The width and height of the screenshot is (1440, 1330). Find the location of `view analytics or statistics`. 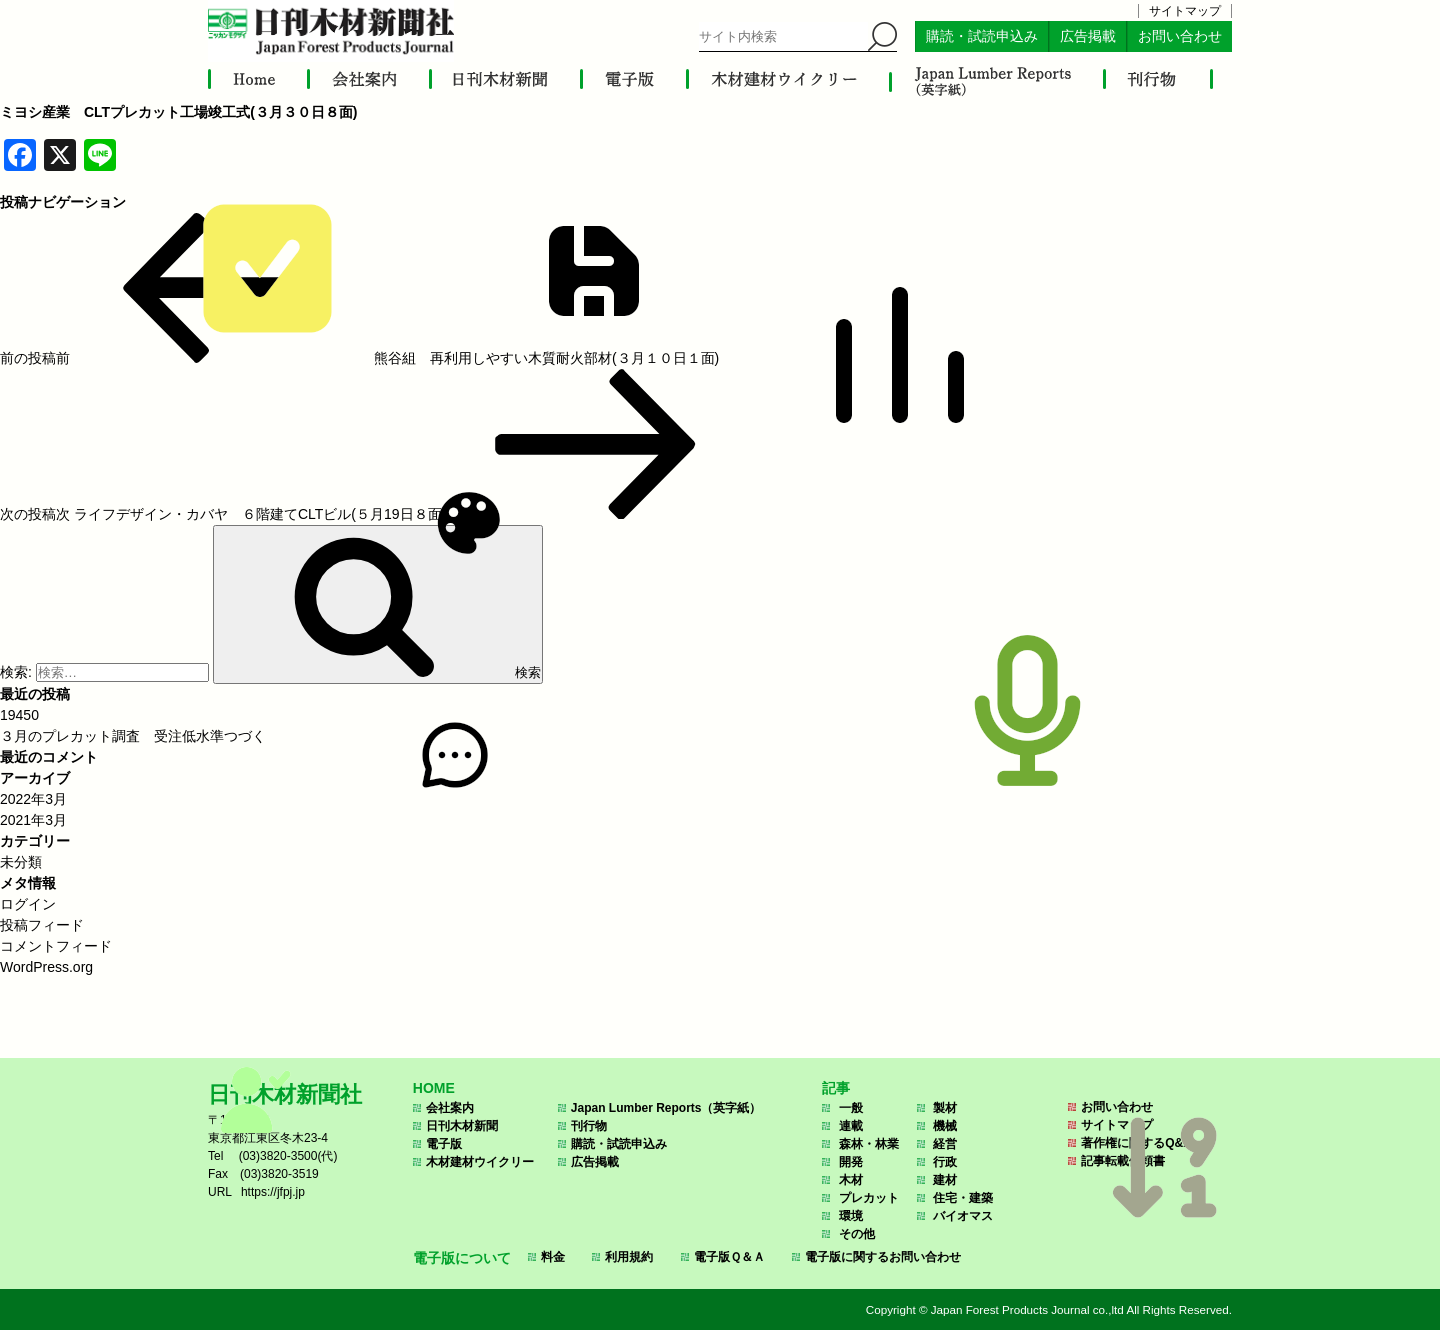

view analytics or statistics is located at coordinates (900, 351).